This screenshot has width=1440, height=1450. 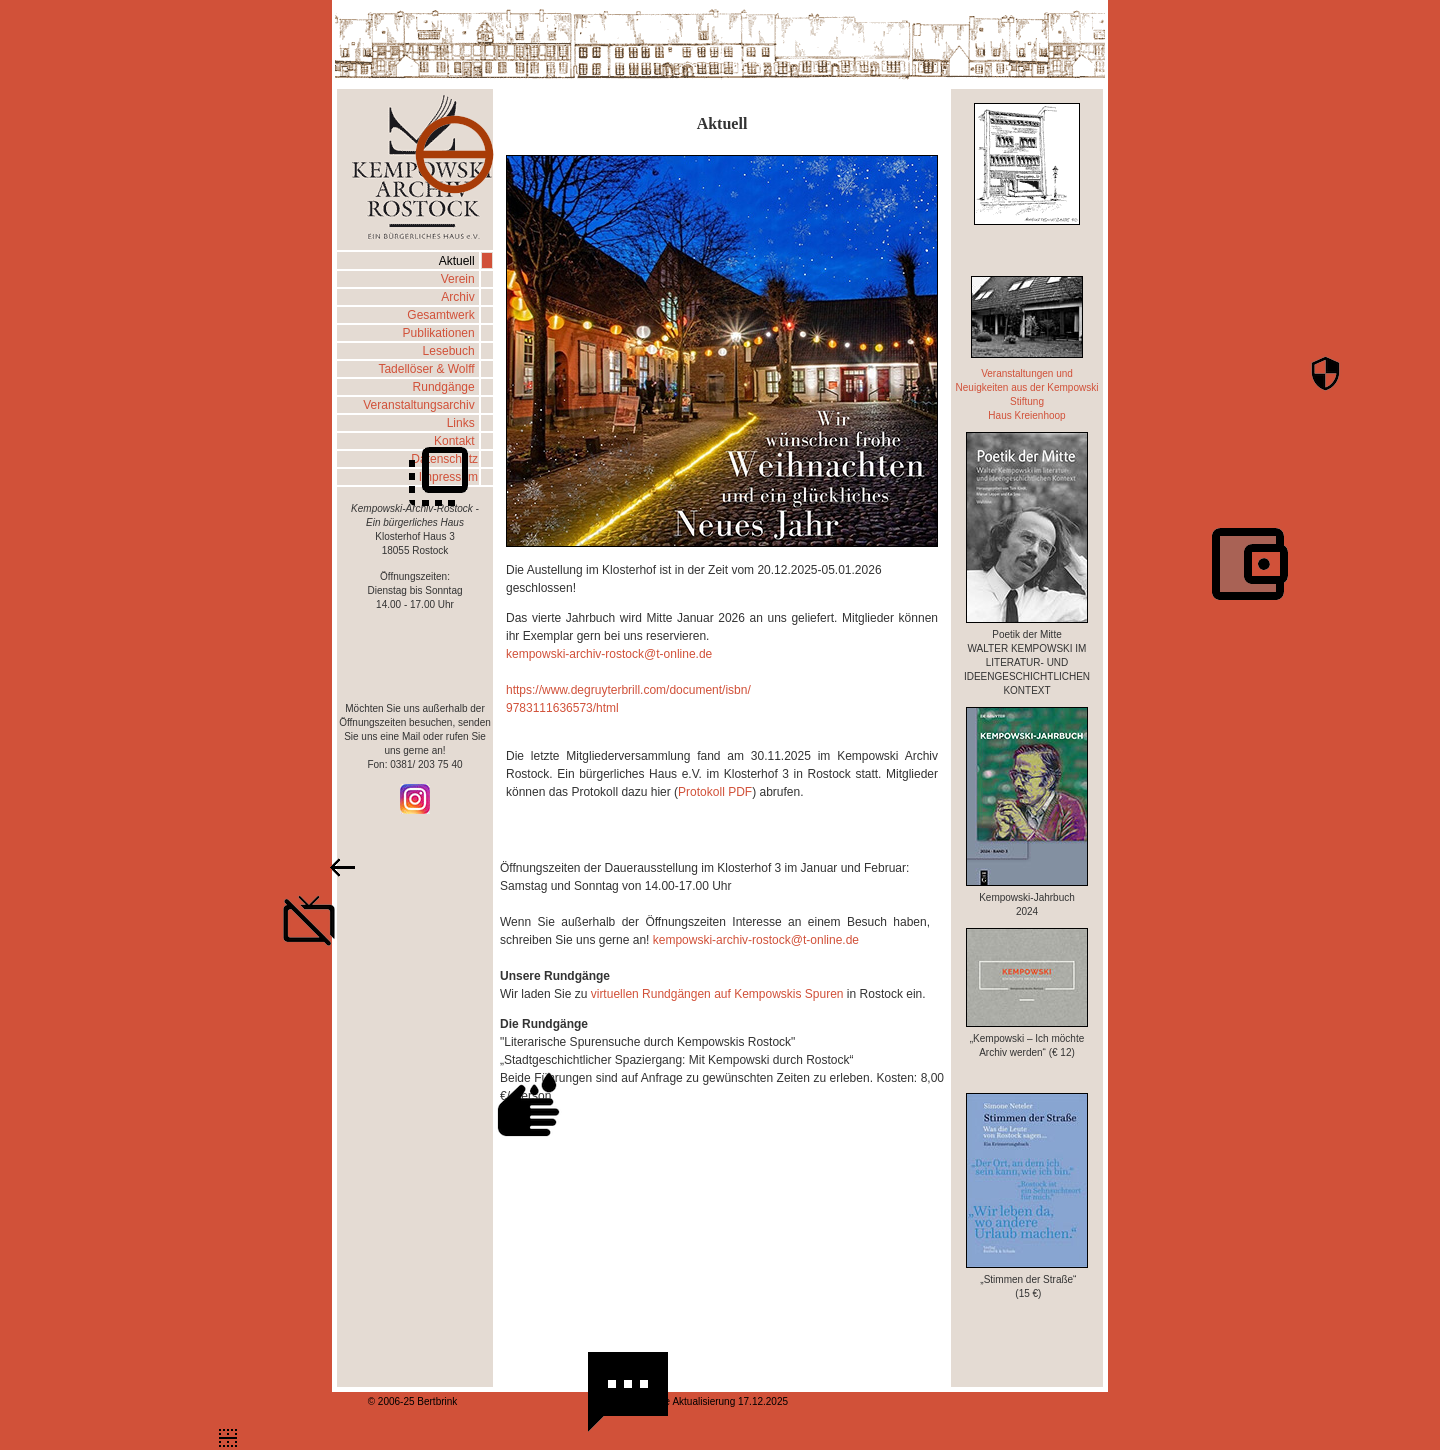 I want to click on navigate back or return to previous screen, so click(x=342, y=867).